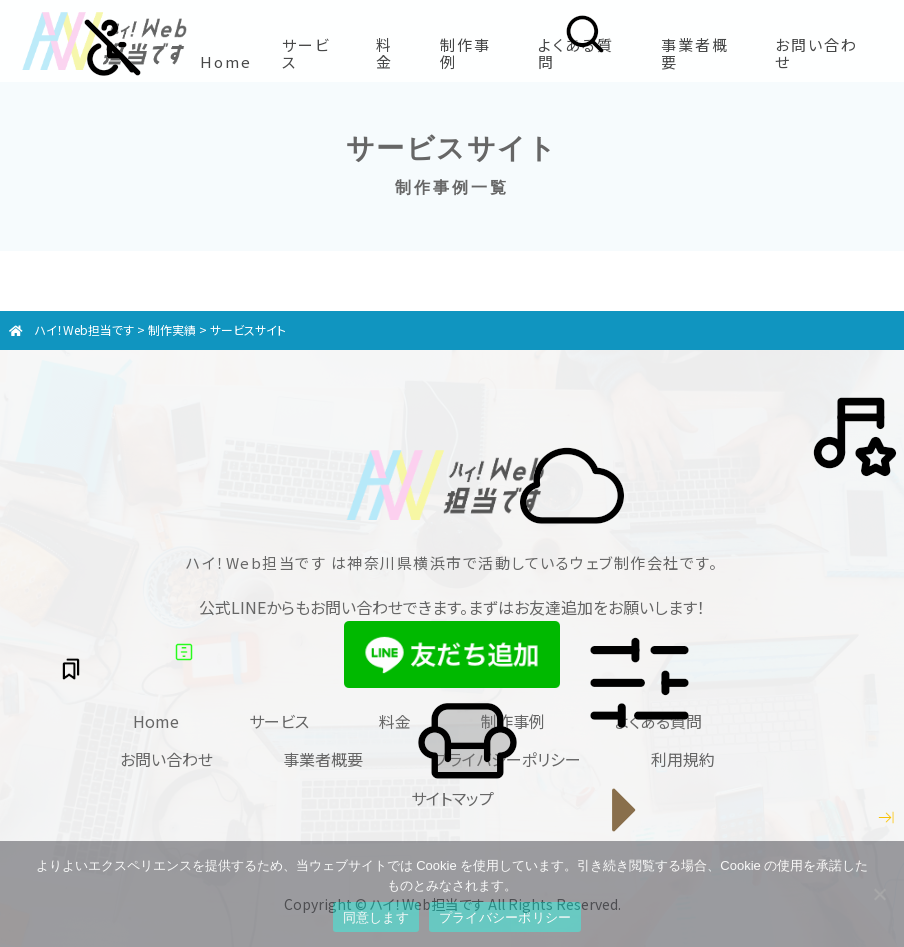 Image resolution: width=904 pixels, height=947 pixels. What do you see at coordinates (112, 47) in the screenshot?
I see `accessibility features are turned off` at bounding box center [112, 47].